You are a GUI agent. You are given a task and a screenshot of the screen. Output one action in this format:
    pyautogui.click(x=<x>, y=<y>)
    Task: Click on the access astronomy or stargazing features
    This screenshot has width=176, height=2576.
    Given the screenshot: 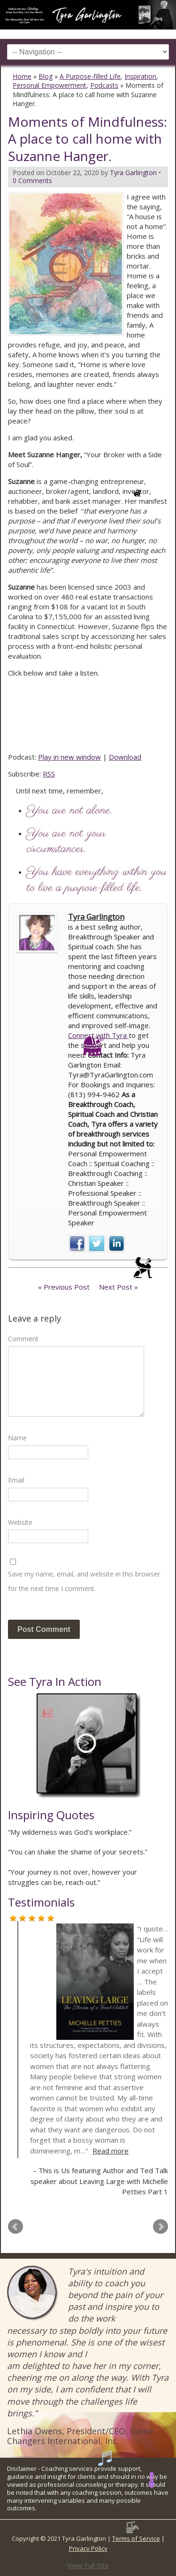 What is the action you would take?
    pyautogui.click(x=94, y=1045)
    